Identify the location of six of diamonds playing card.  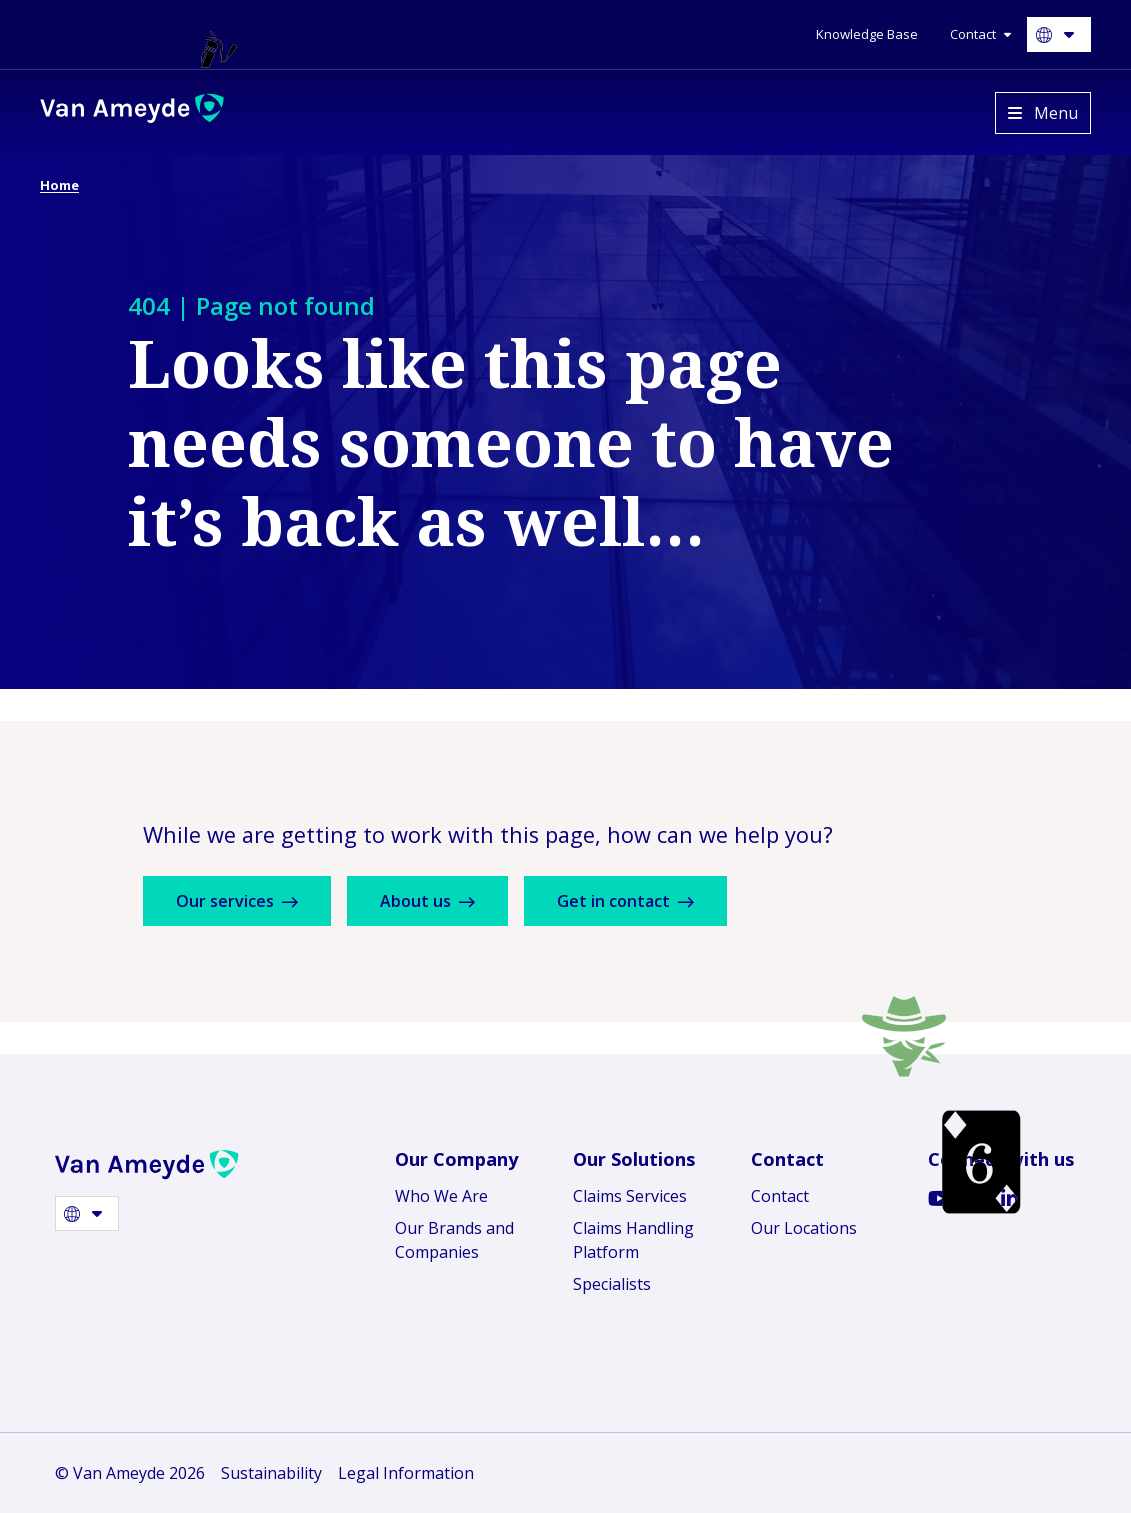
(981, 1162).